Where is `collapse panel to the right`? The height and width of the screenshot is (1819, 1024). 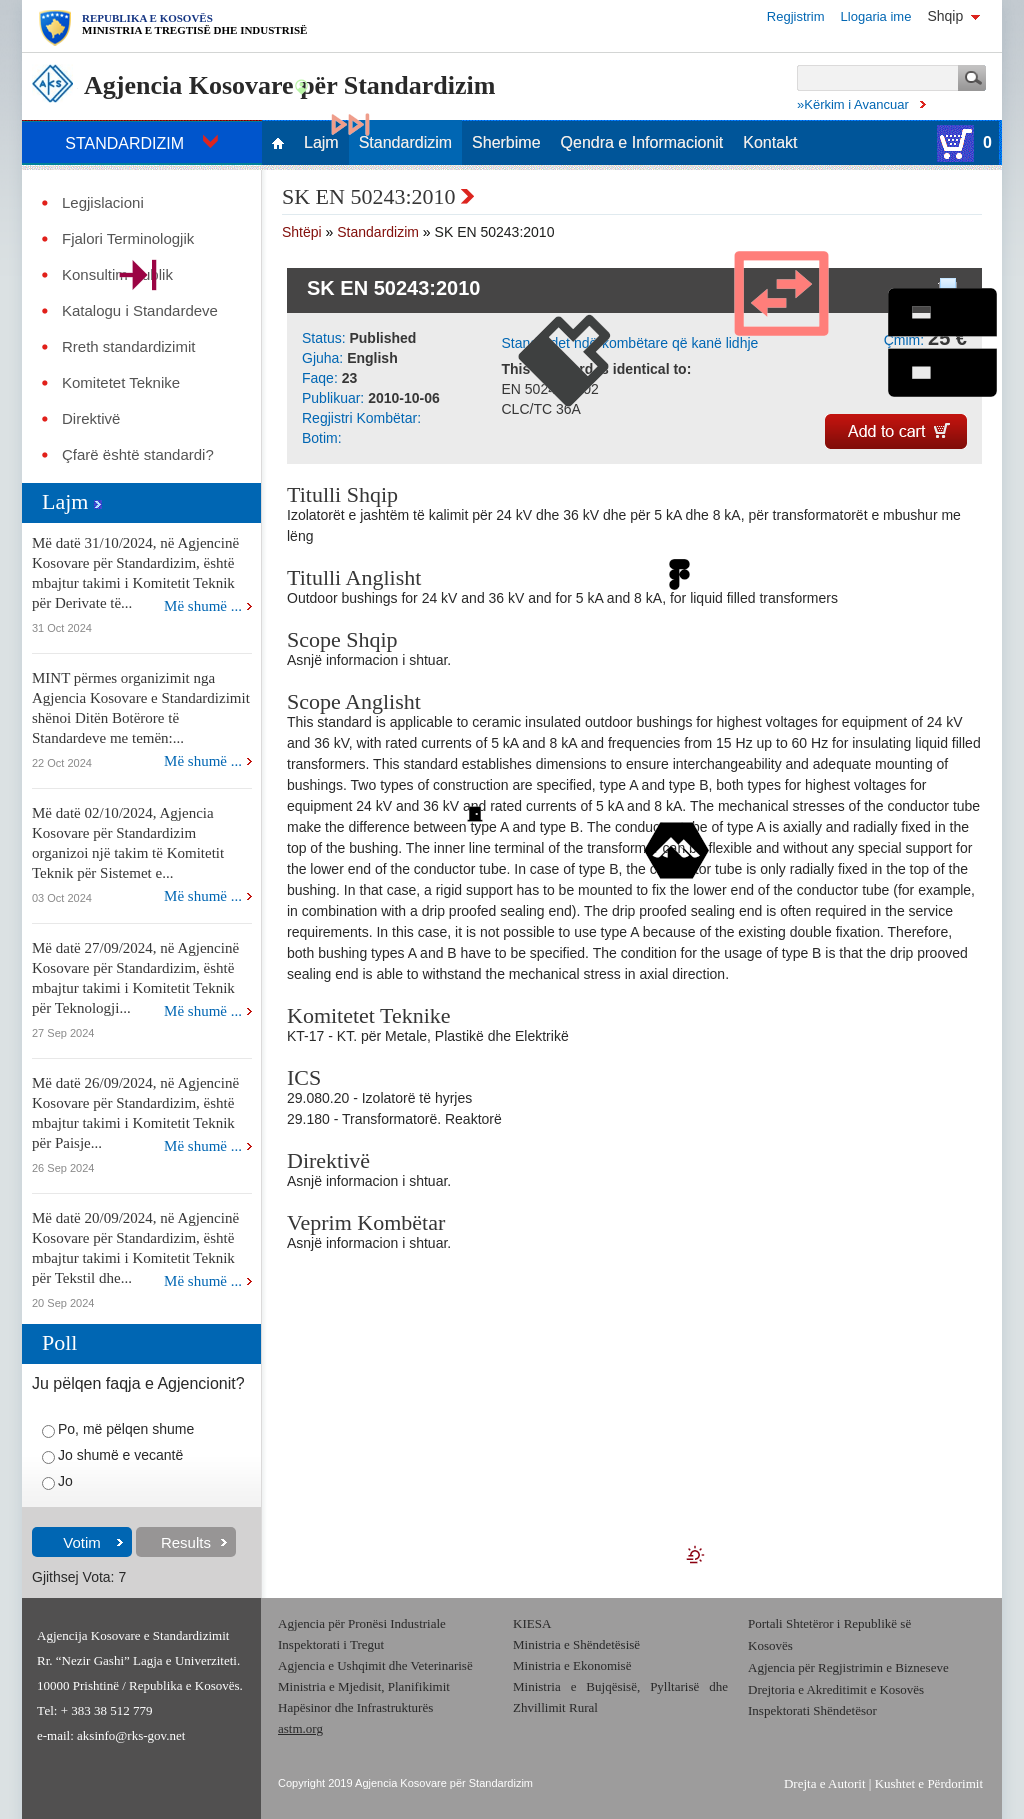
collapse panel to the right is located at coordinates (139, 275).